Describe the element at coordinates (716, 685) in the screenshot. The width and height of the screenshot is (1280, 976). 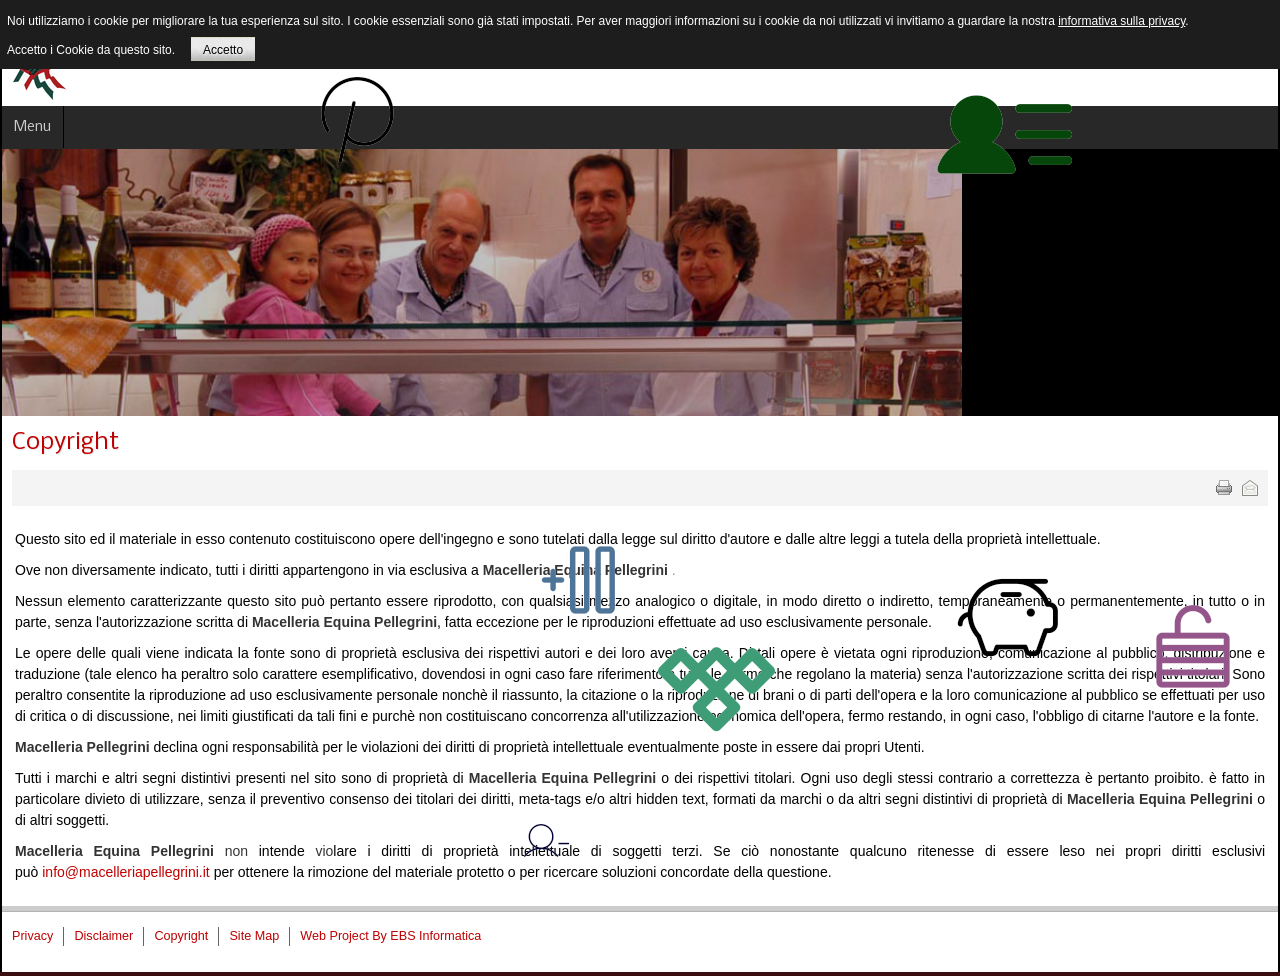
I see `open Tidal music streaming app` at that location.